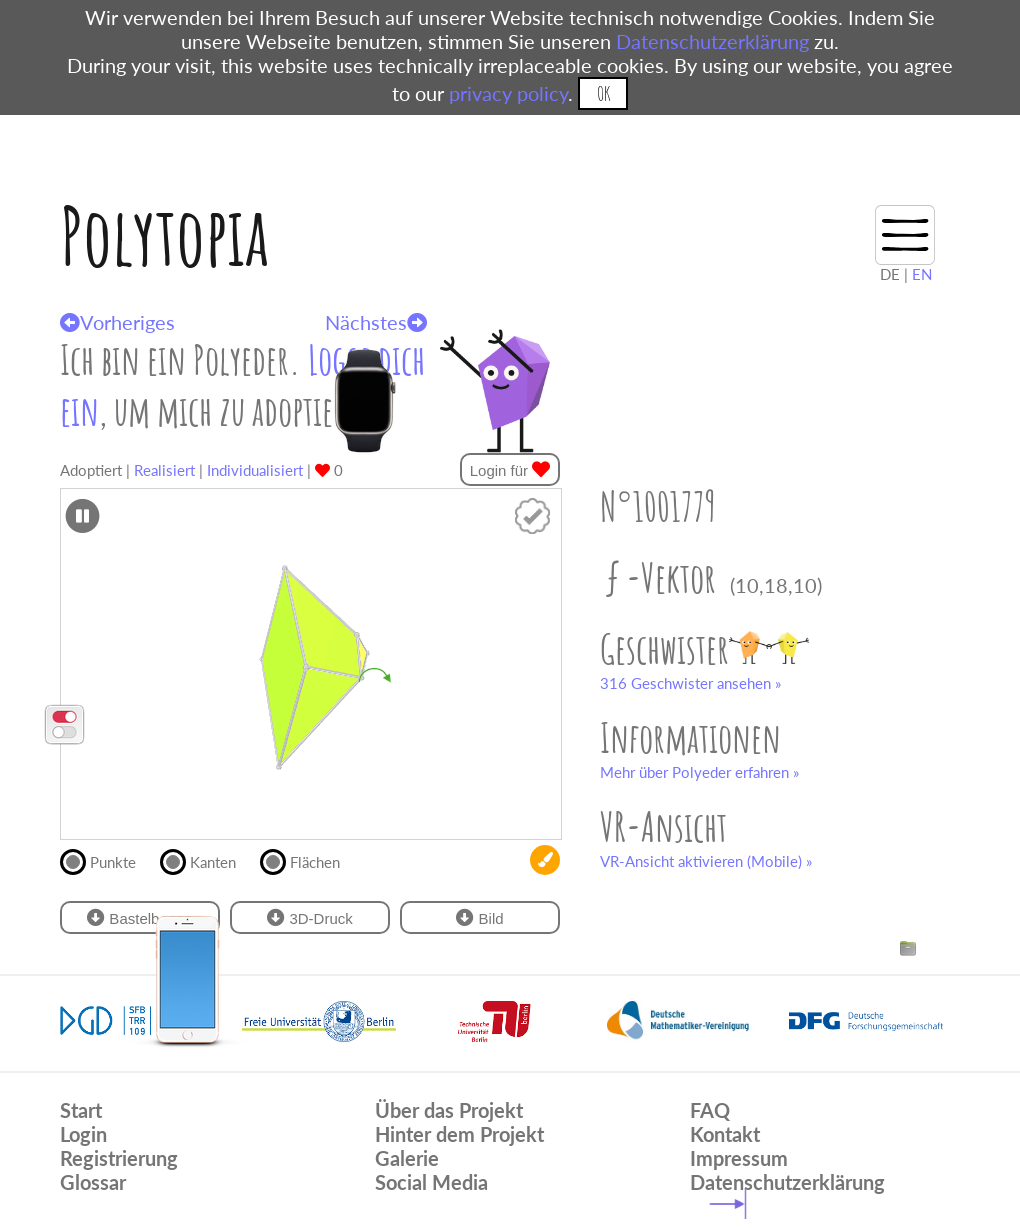 This screenshot has height=1229, width=1020. Describe the element at coordinates (64, 724) in the screenshot. I see `open gnome tweaks to customize system settings` at that location.